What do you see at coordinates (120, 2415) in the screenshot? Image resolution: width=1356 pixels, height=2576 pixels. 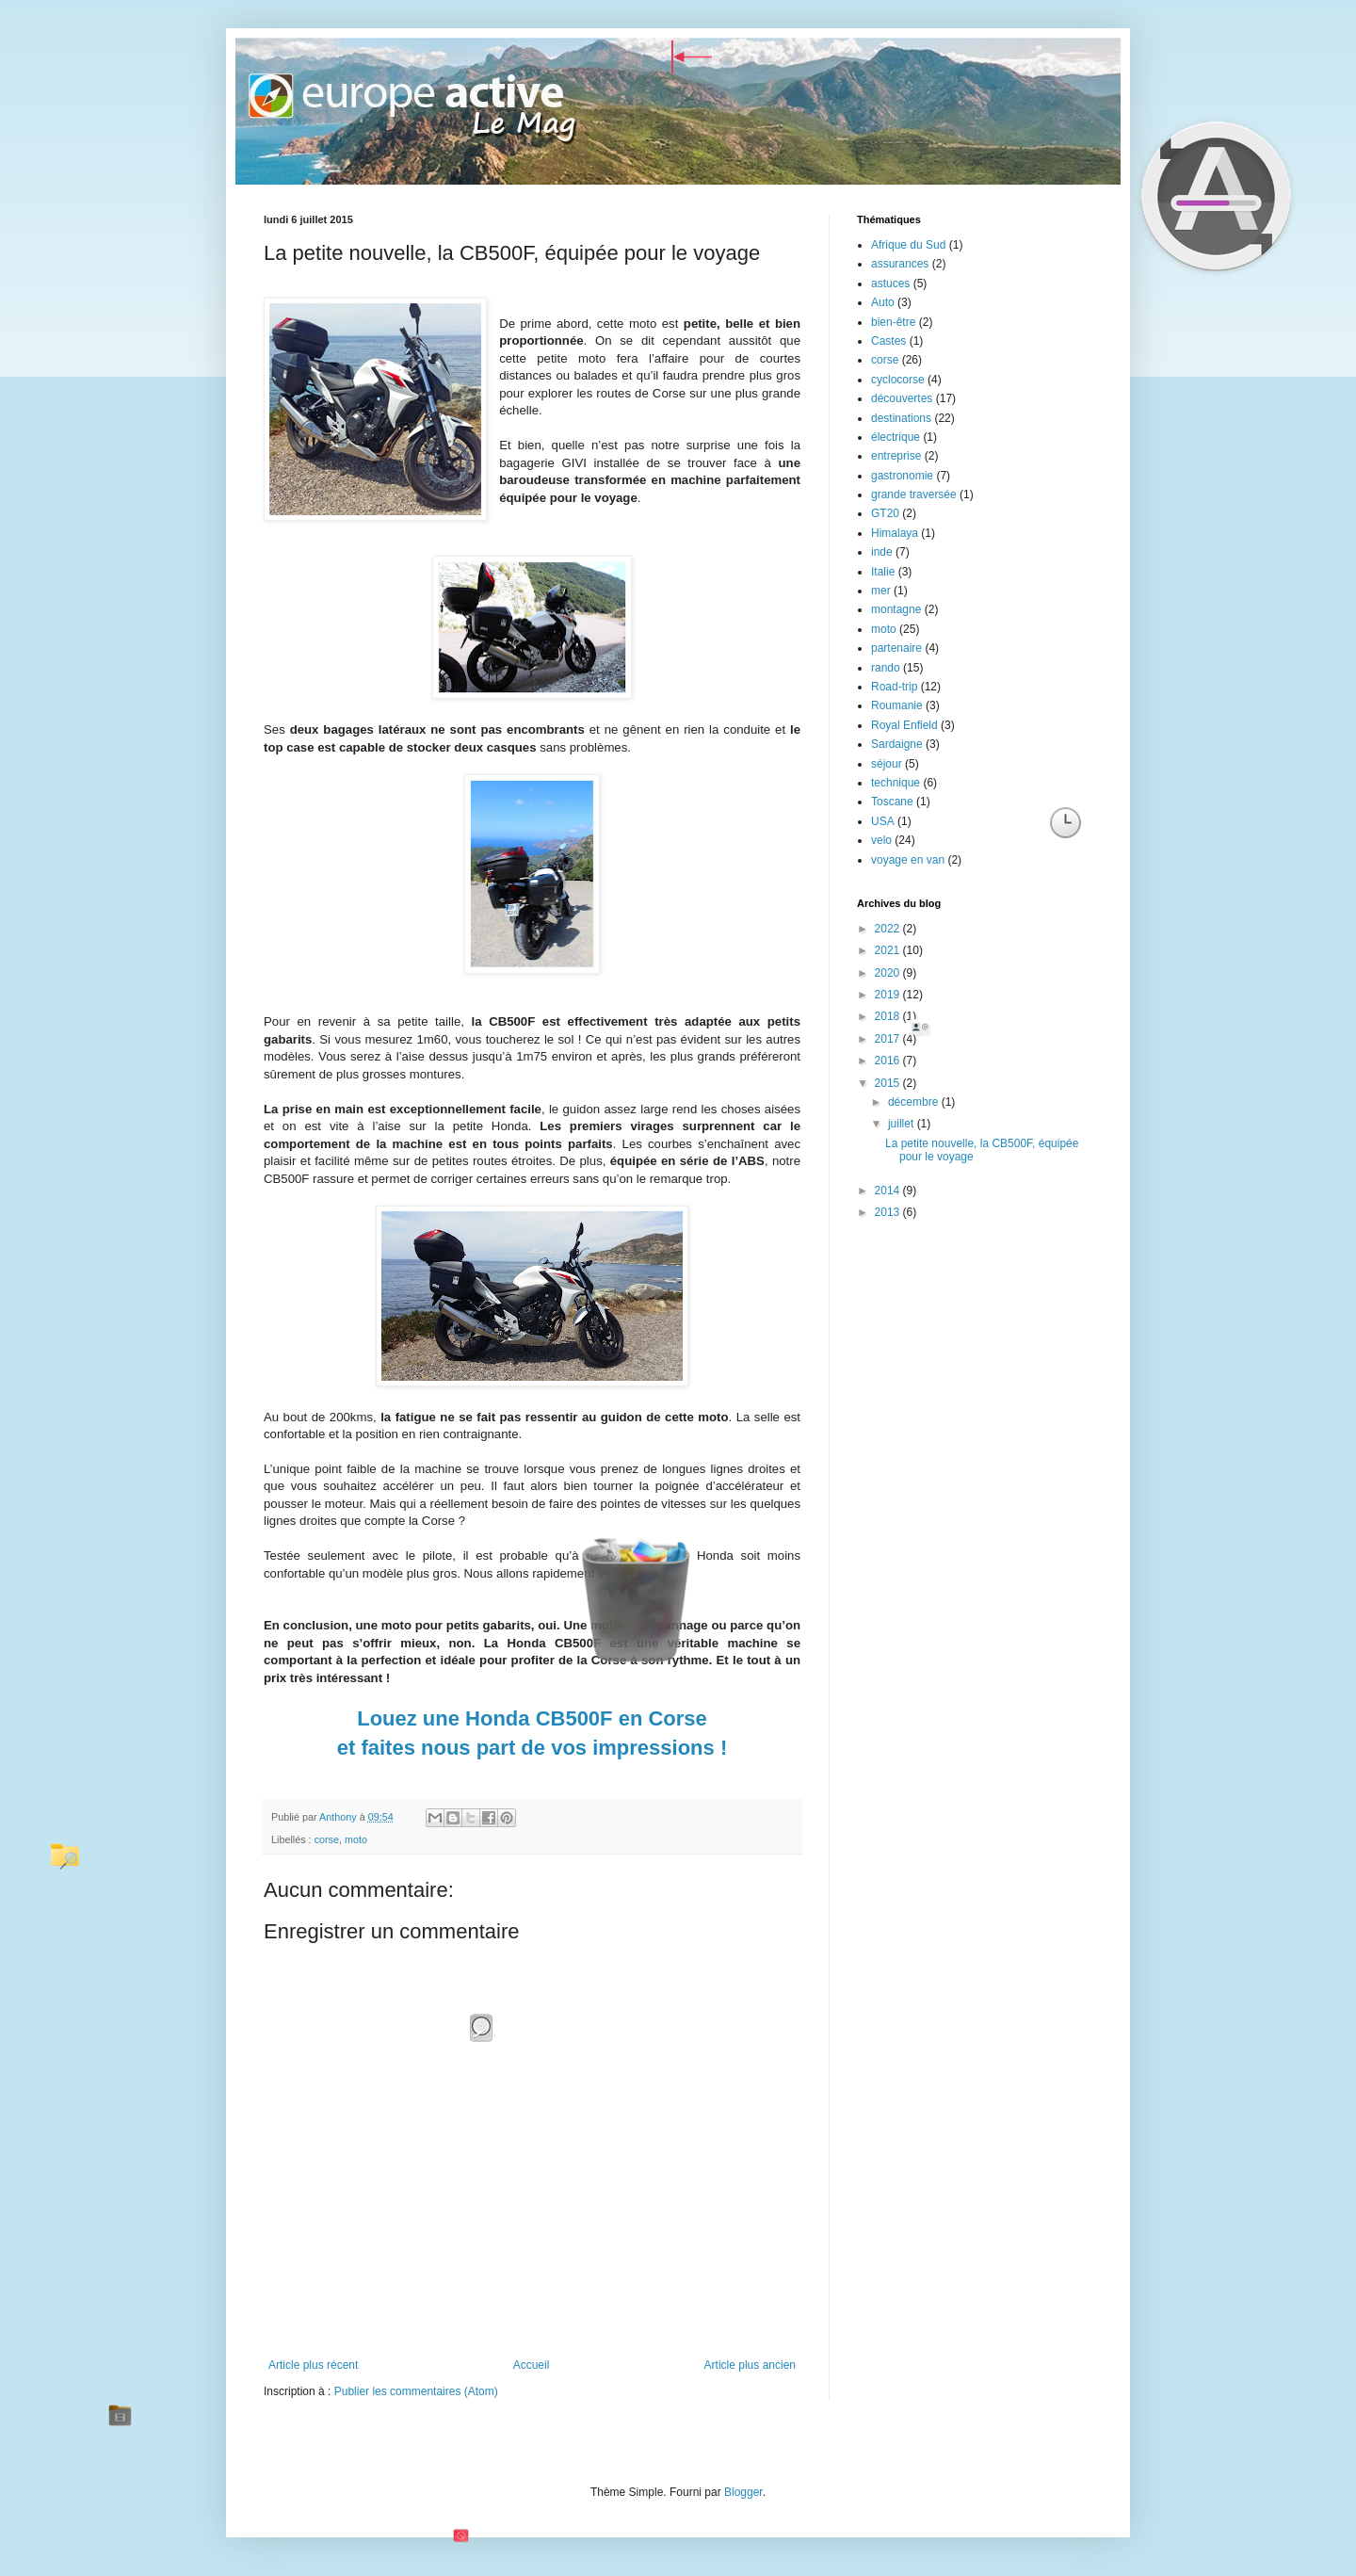 I see `open your videos folder` at bounding box center [120, 2415].